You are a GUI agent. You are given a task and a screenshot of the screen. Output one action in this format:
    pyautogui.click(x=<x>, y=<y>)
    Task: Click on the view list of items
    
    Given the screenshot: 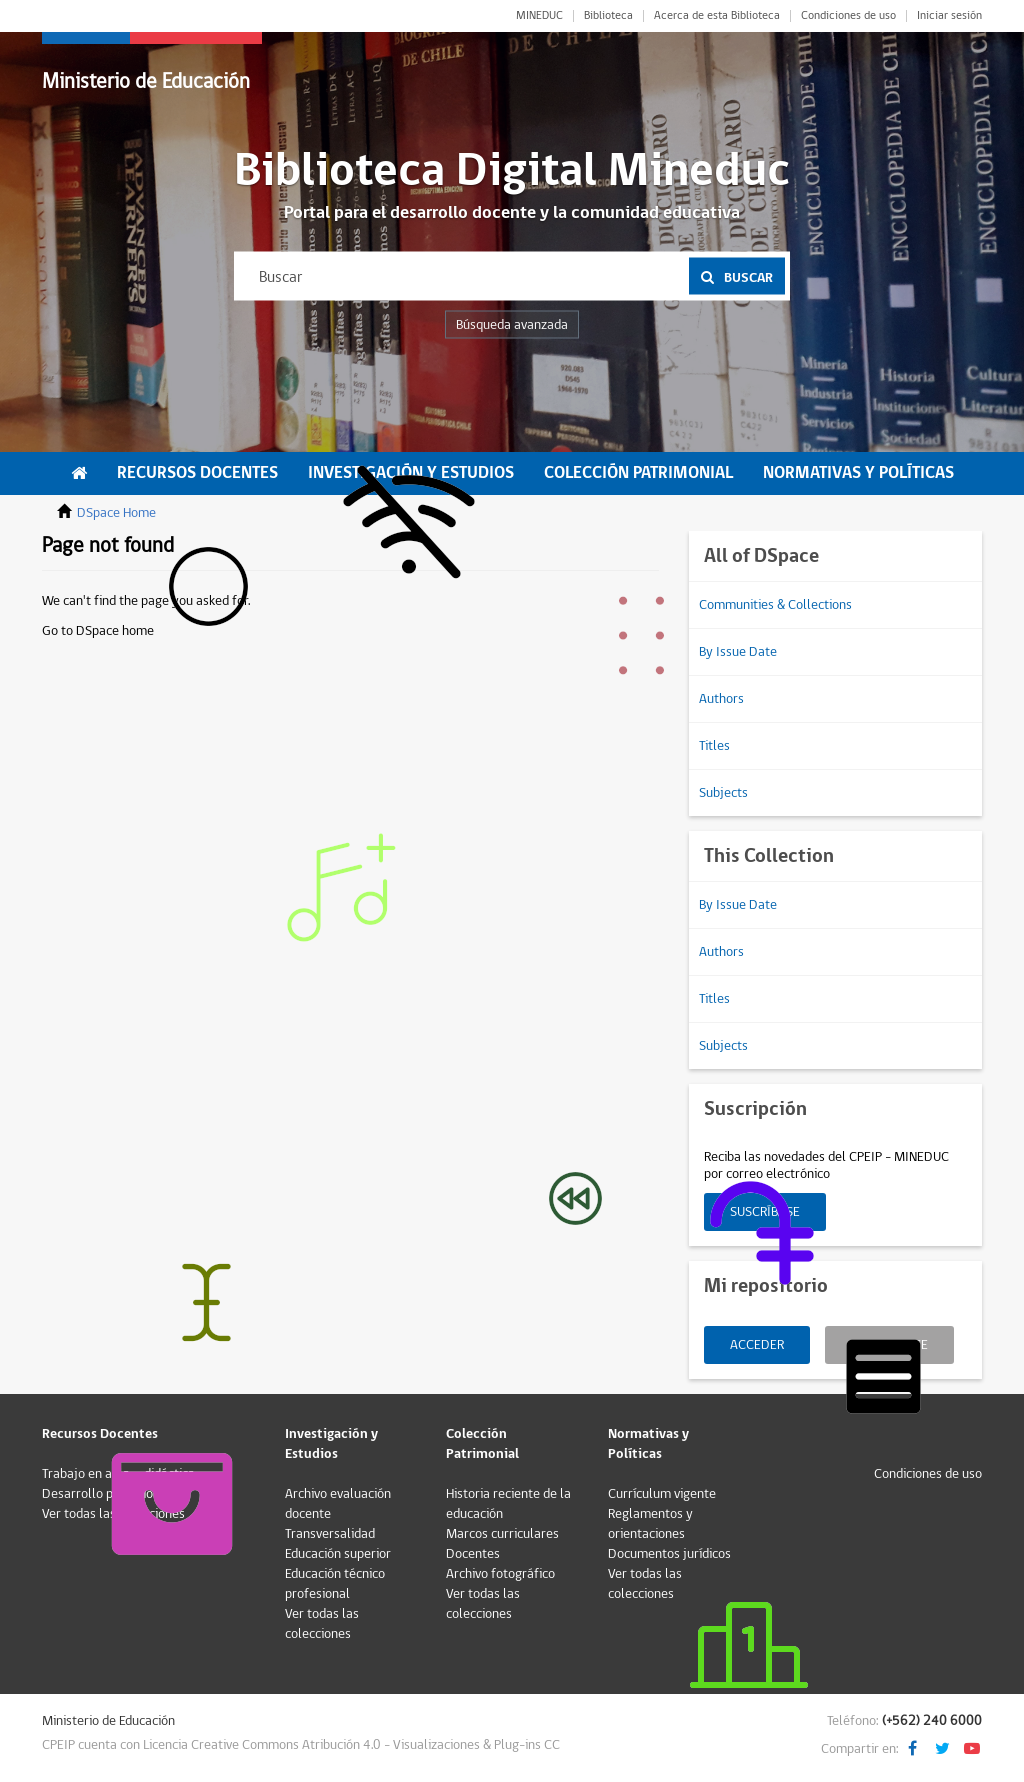 What is the action you would take?
    pyautogui.click(x=883, y=1376)
    